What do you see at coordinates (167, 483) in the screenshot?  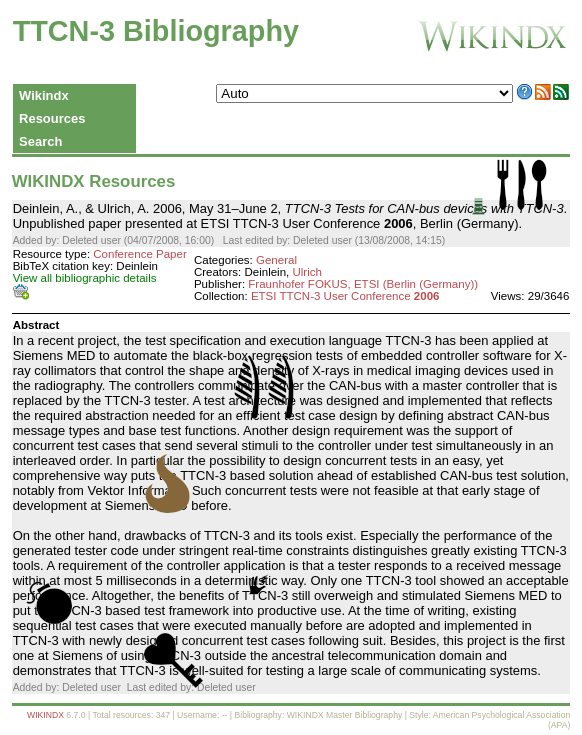 I see `indicates hot or trending content` at bounding box center [167, 483].